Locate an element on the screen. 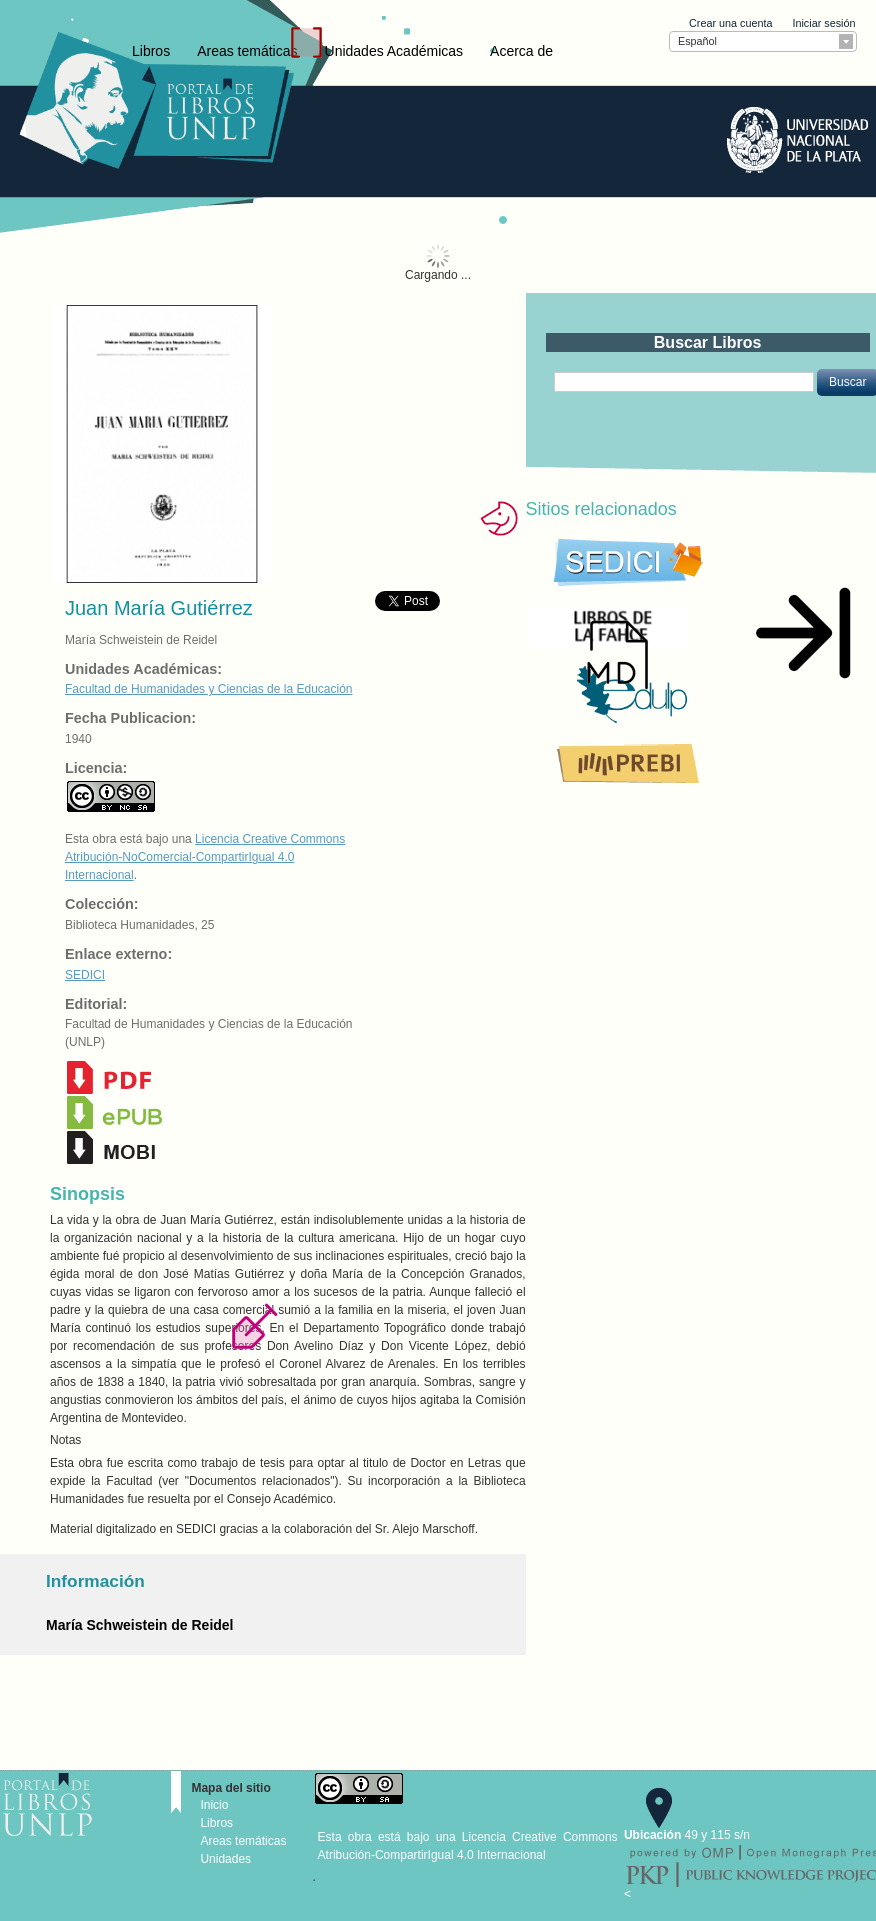 The width and height of the screenshot is (876, 1921). gardening or landscaping tools is located at coordinates (254, 1327).